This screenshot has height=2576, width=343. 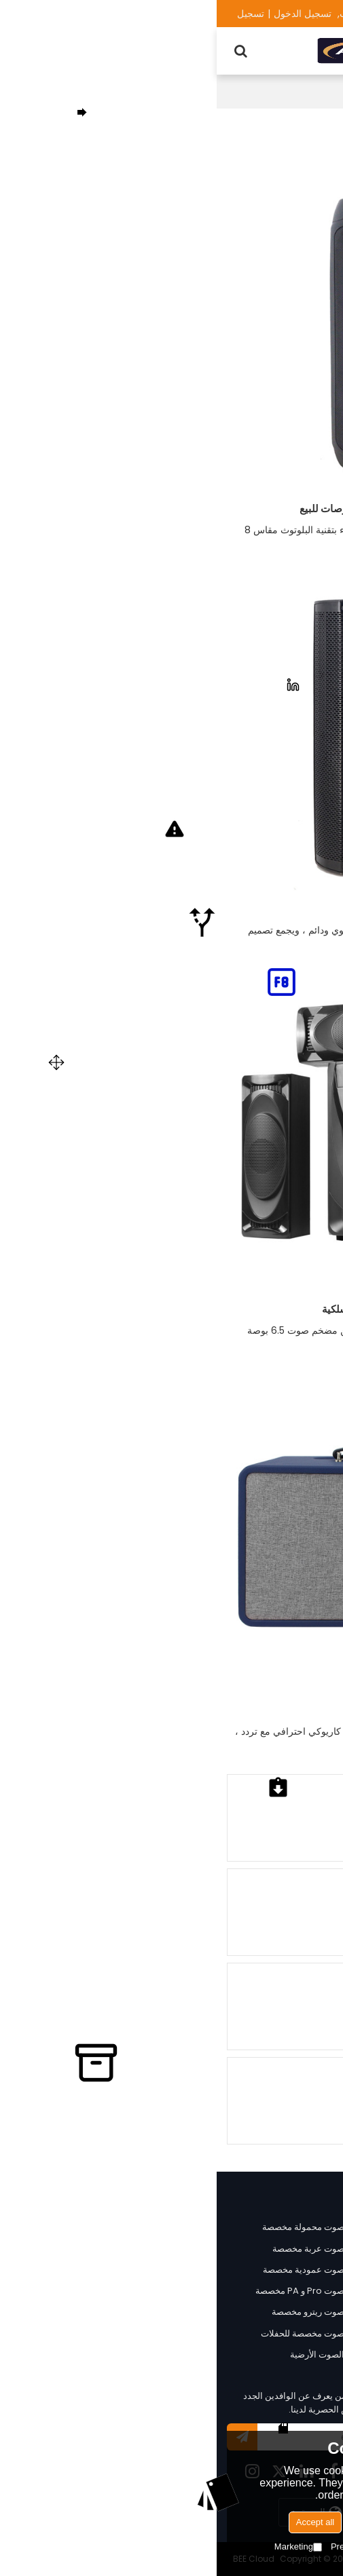 I want to click on select function key F8, so click(x=281, y=982).